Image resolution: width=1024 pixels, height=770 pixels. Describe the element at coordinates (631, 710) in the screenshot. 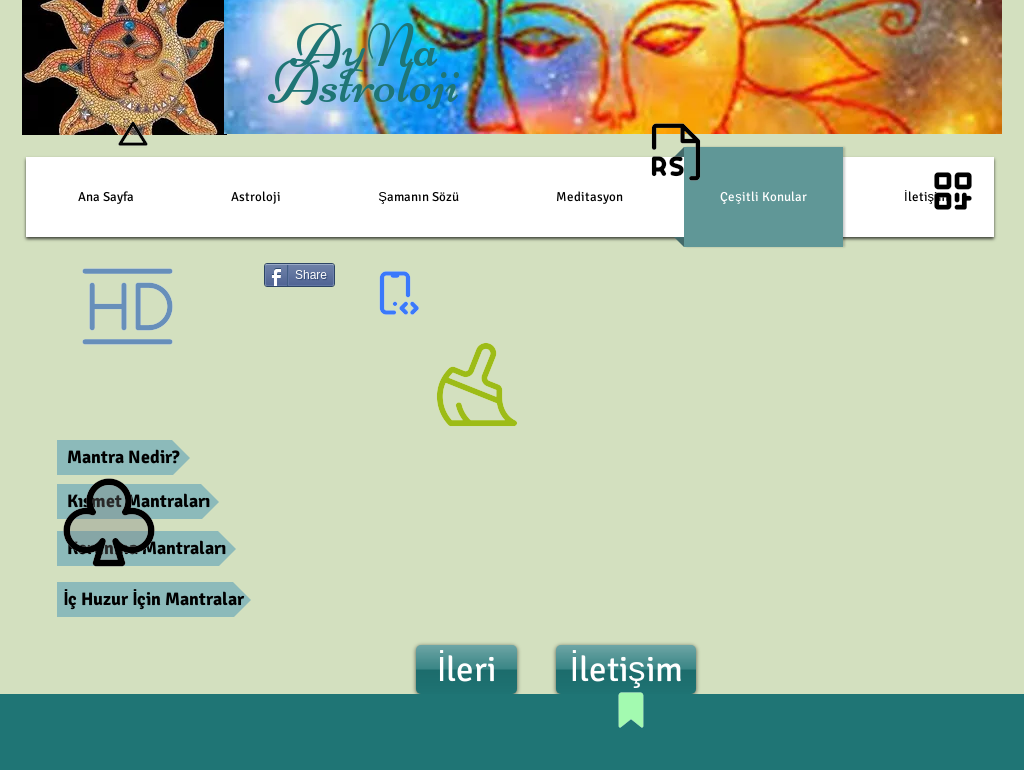

I see `indicates a saved or bookmarked item` at that location.